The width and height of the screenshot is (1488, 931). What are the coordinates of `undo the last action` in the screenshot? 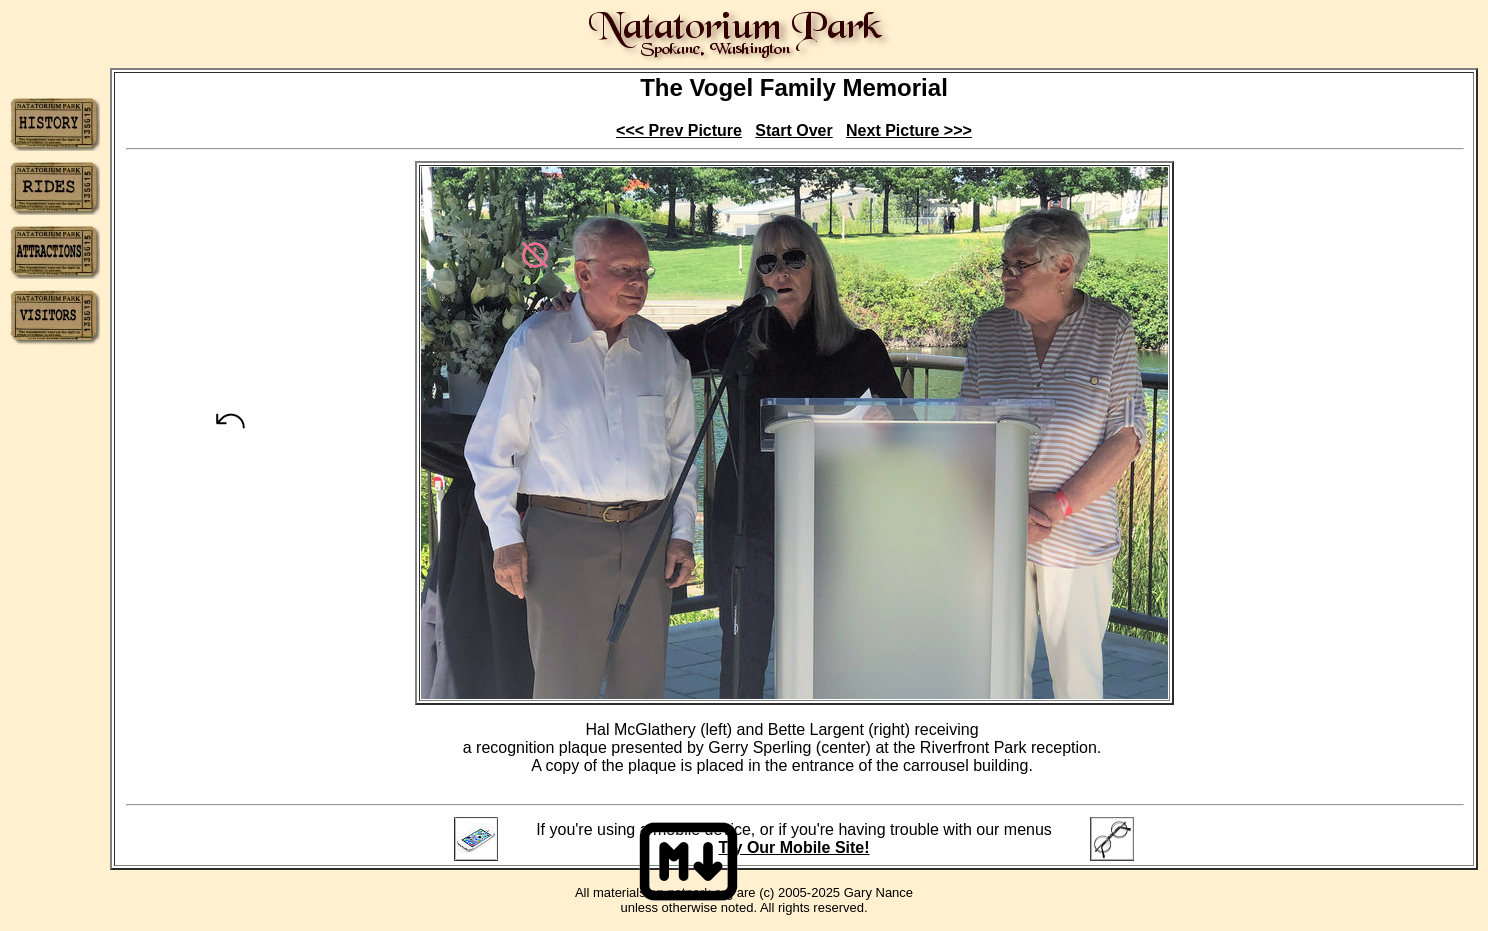 It's located at (231, 420).